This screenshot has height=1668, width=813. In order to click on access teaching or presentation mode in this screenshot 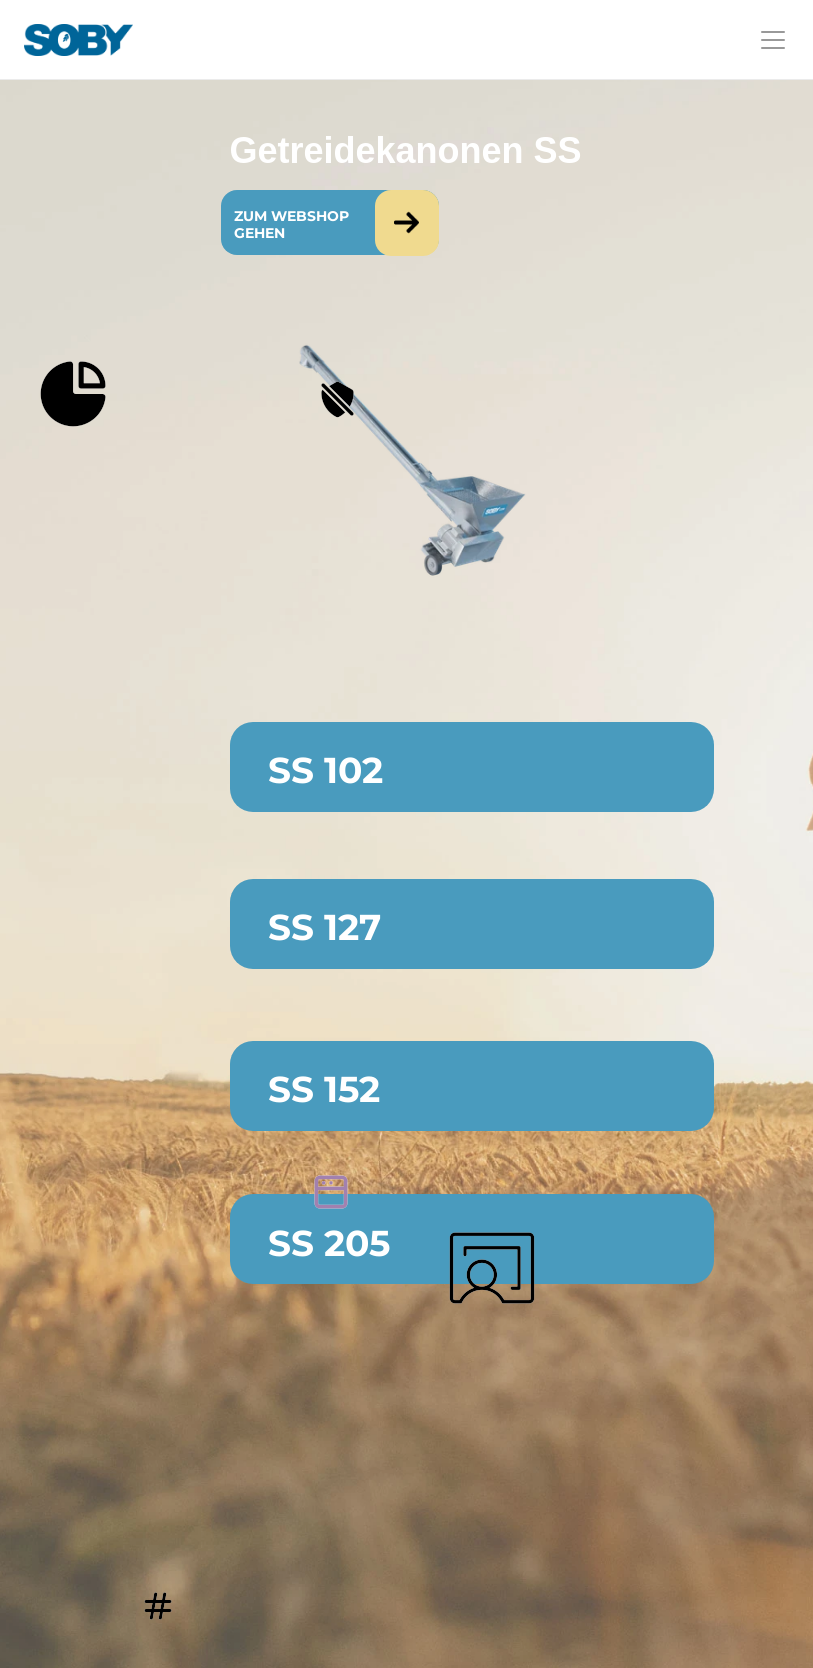, I will do `click(492, 1268)`.